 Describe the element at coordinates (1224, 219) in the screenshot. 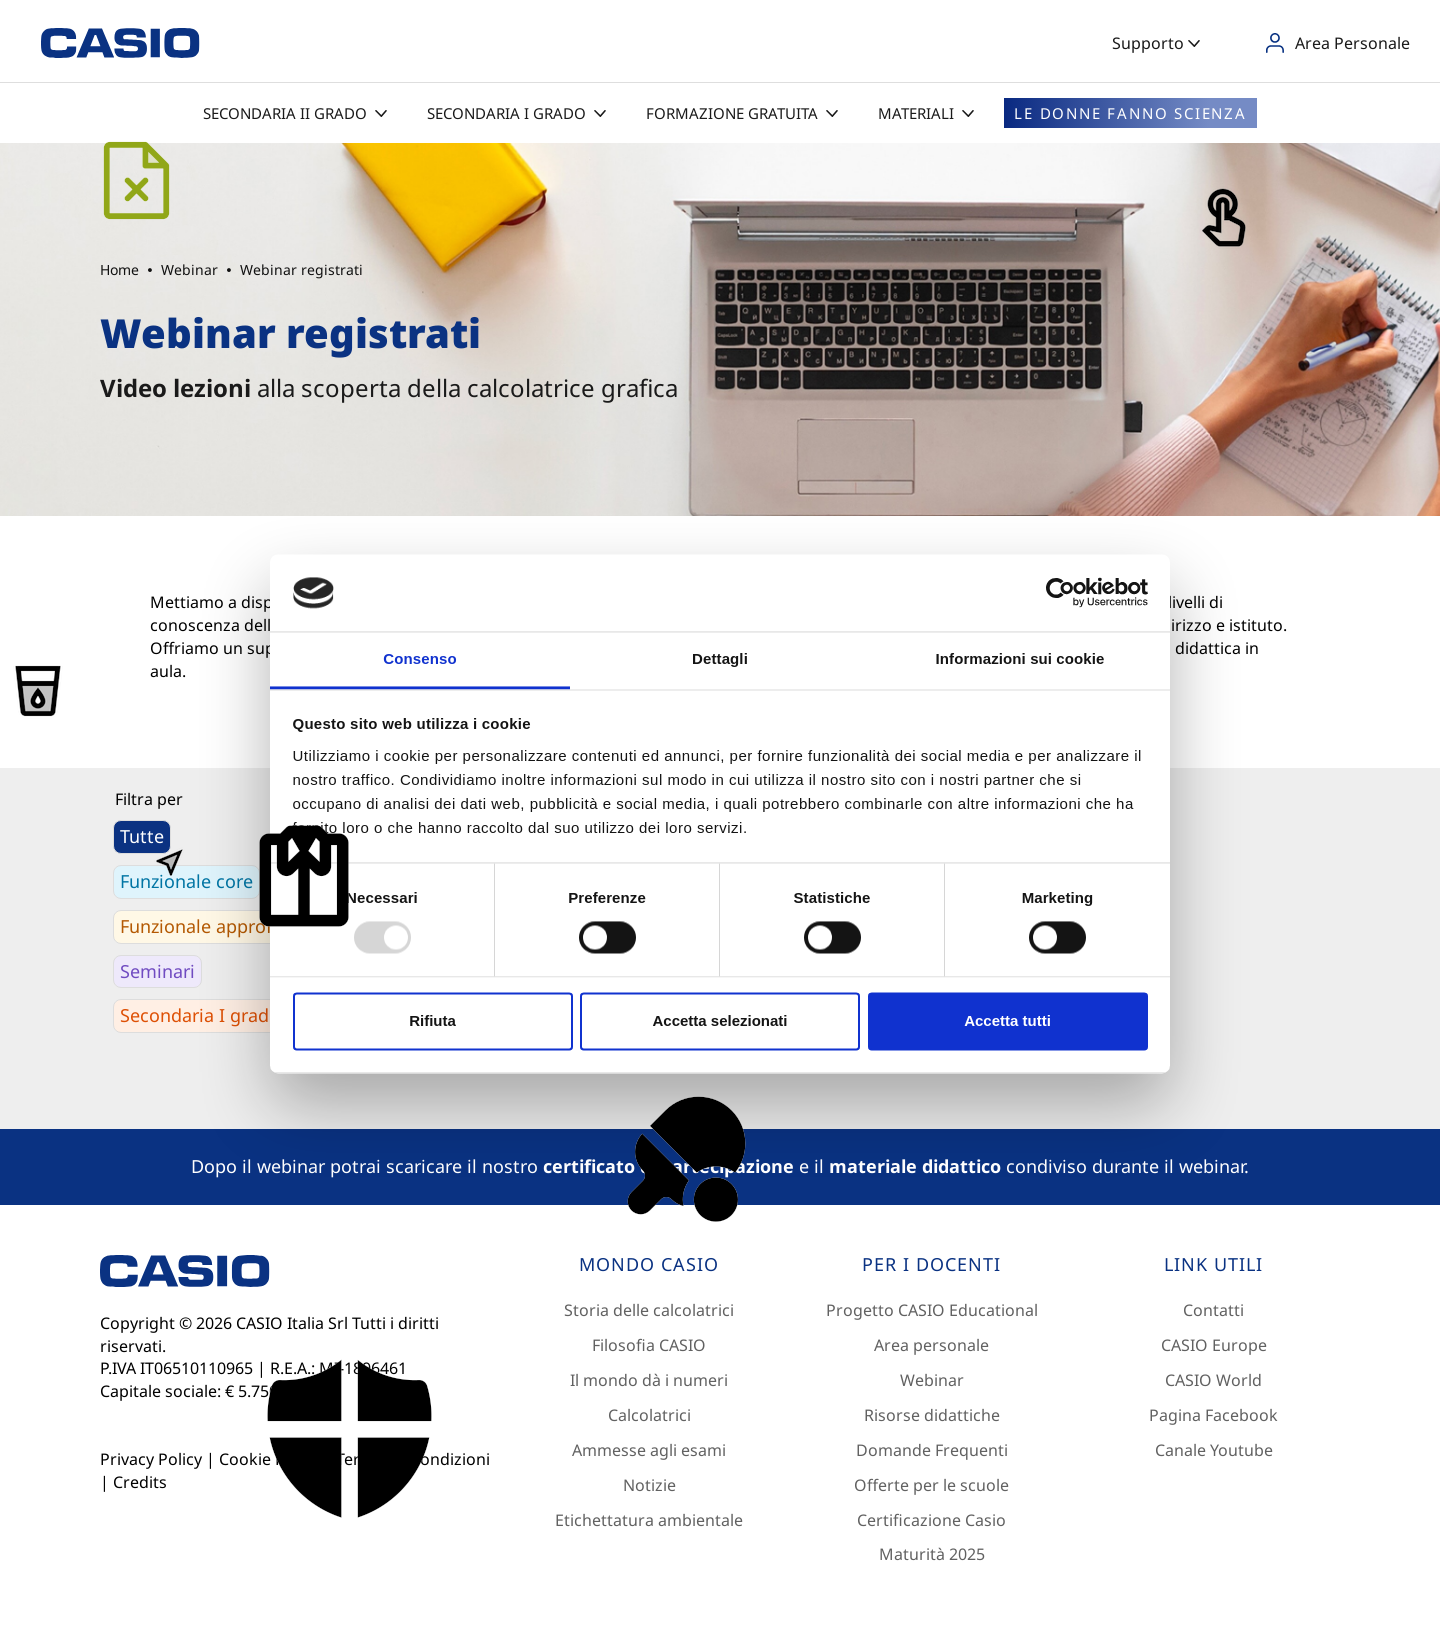

I see `tap to interact with this element` at that location.